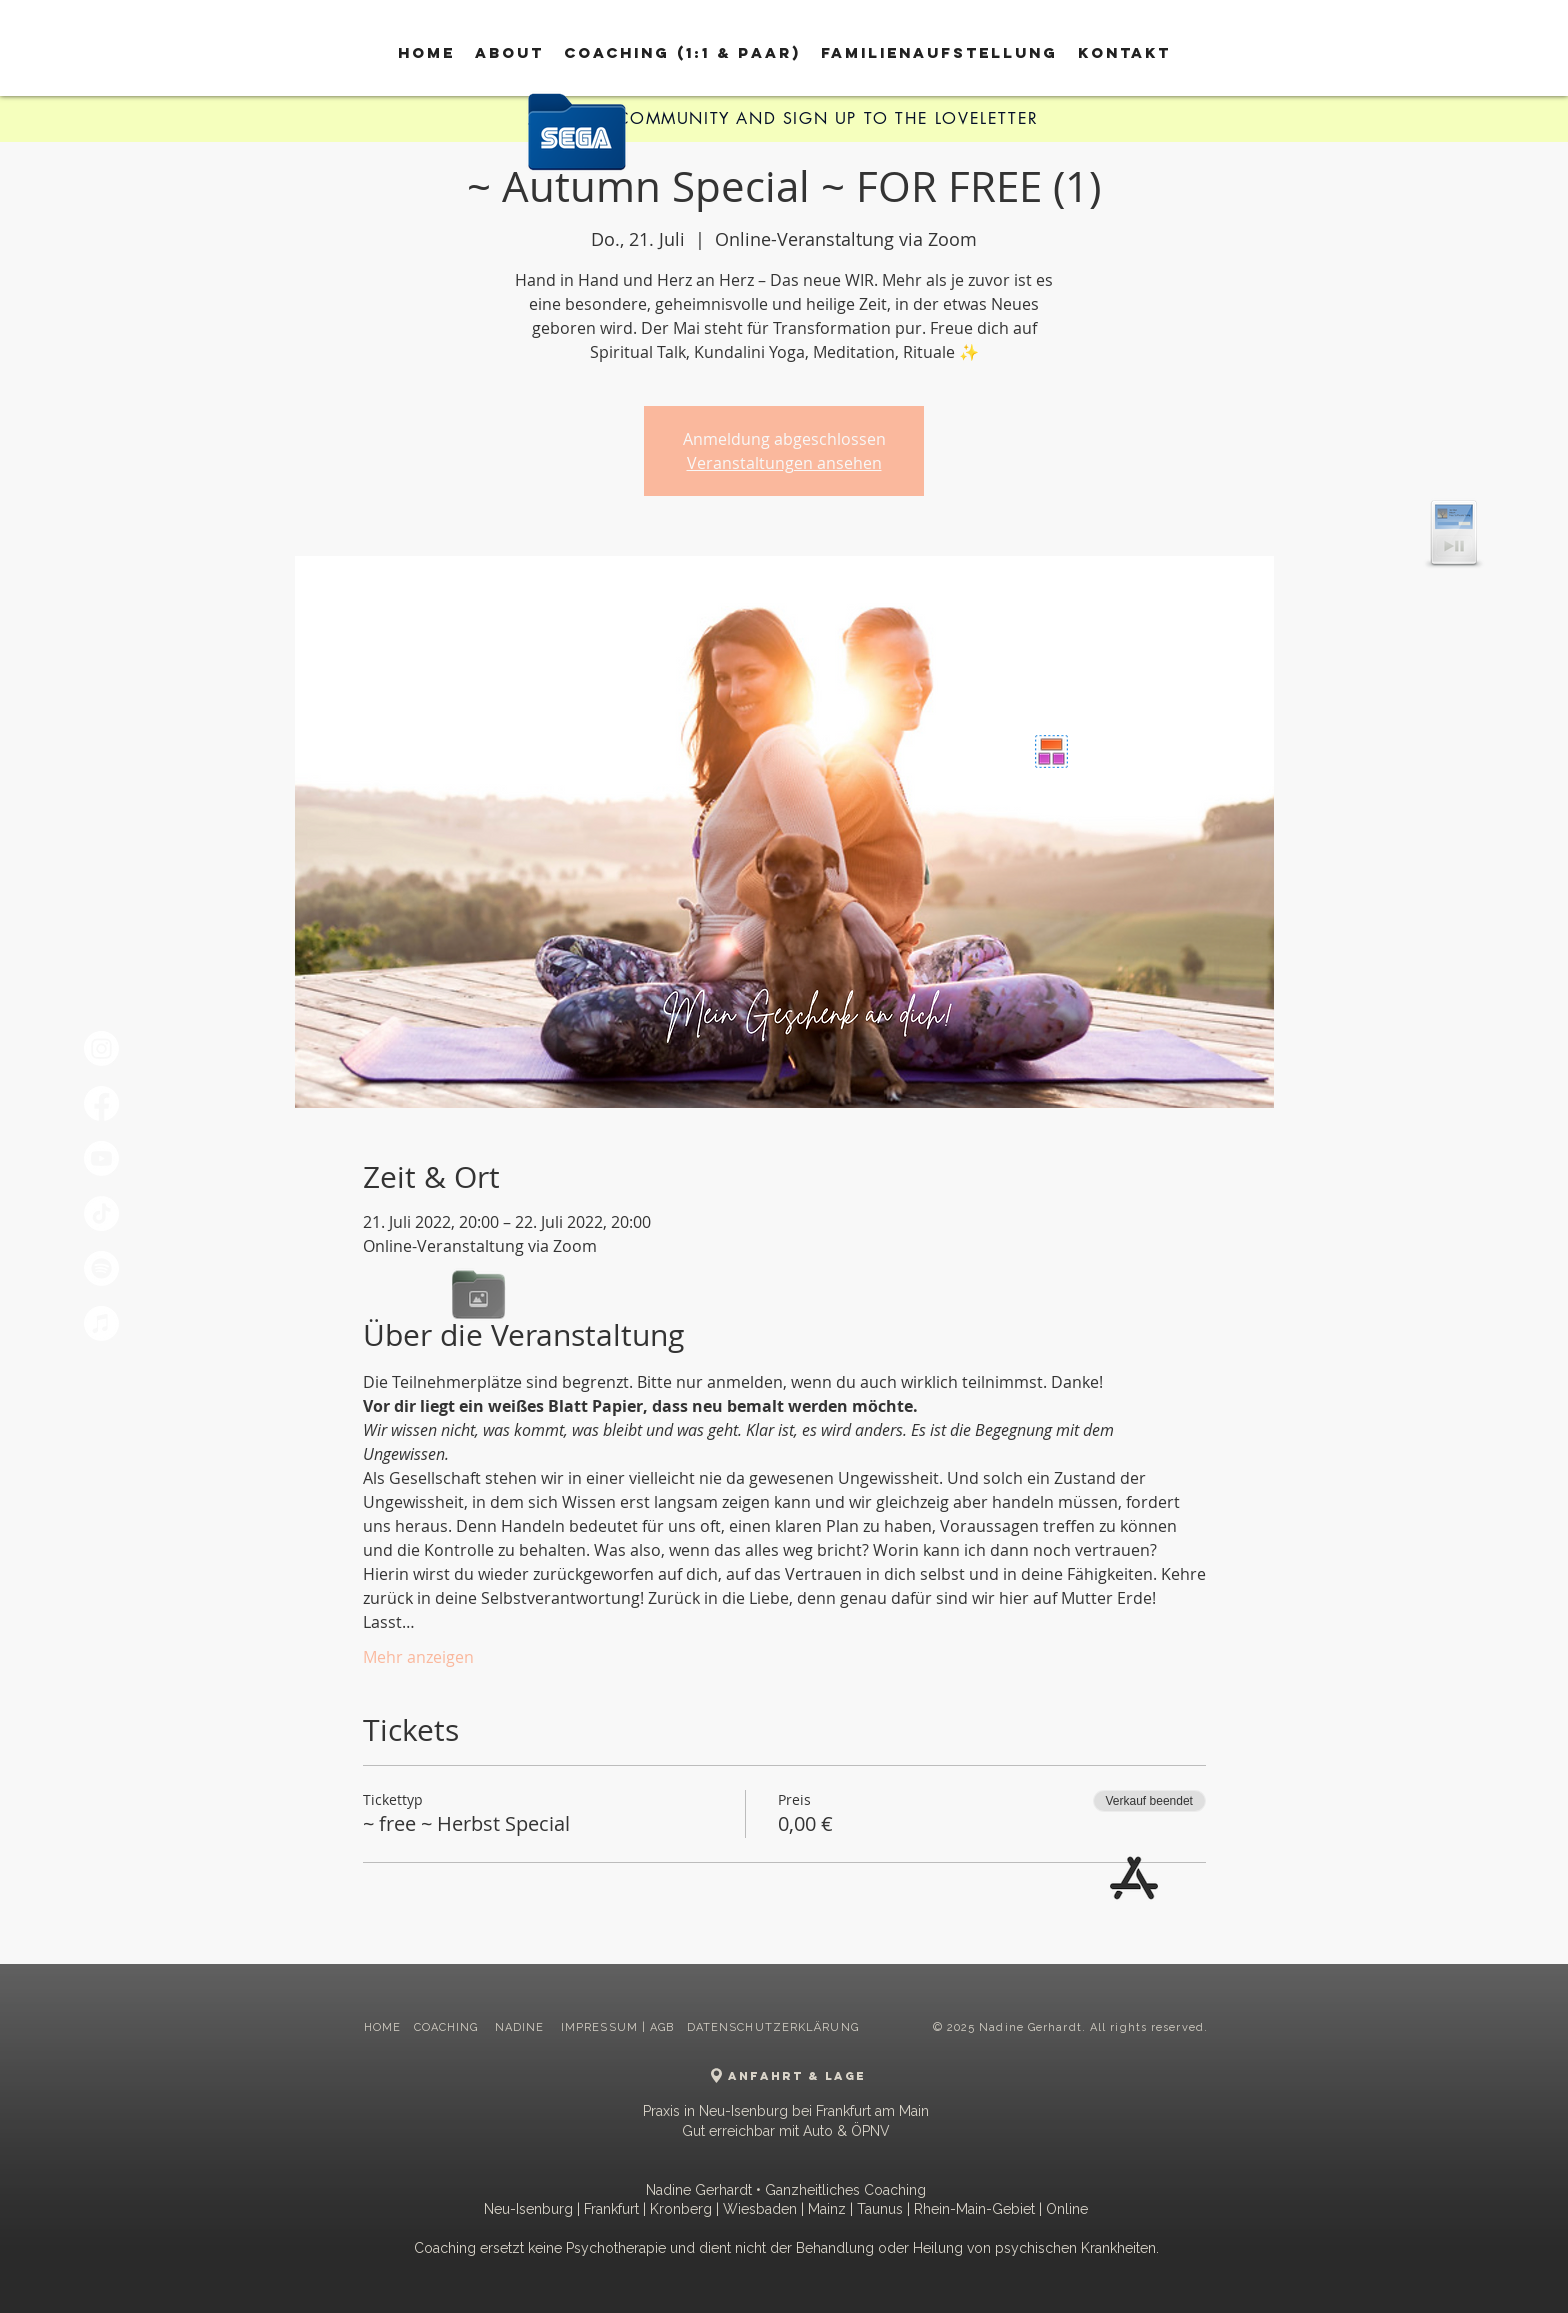 The width and height of the screenshot is (1568, 2313). Describe the element at coordinates (576, 134) in the screenshot. I see `open folder containing sega games or files` at that location.